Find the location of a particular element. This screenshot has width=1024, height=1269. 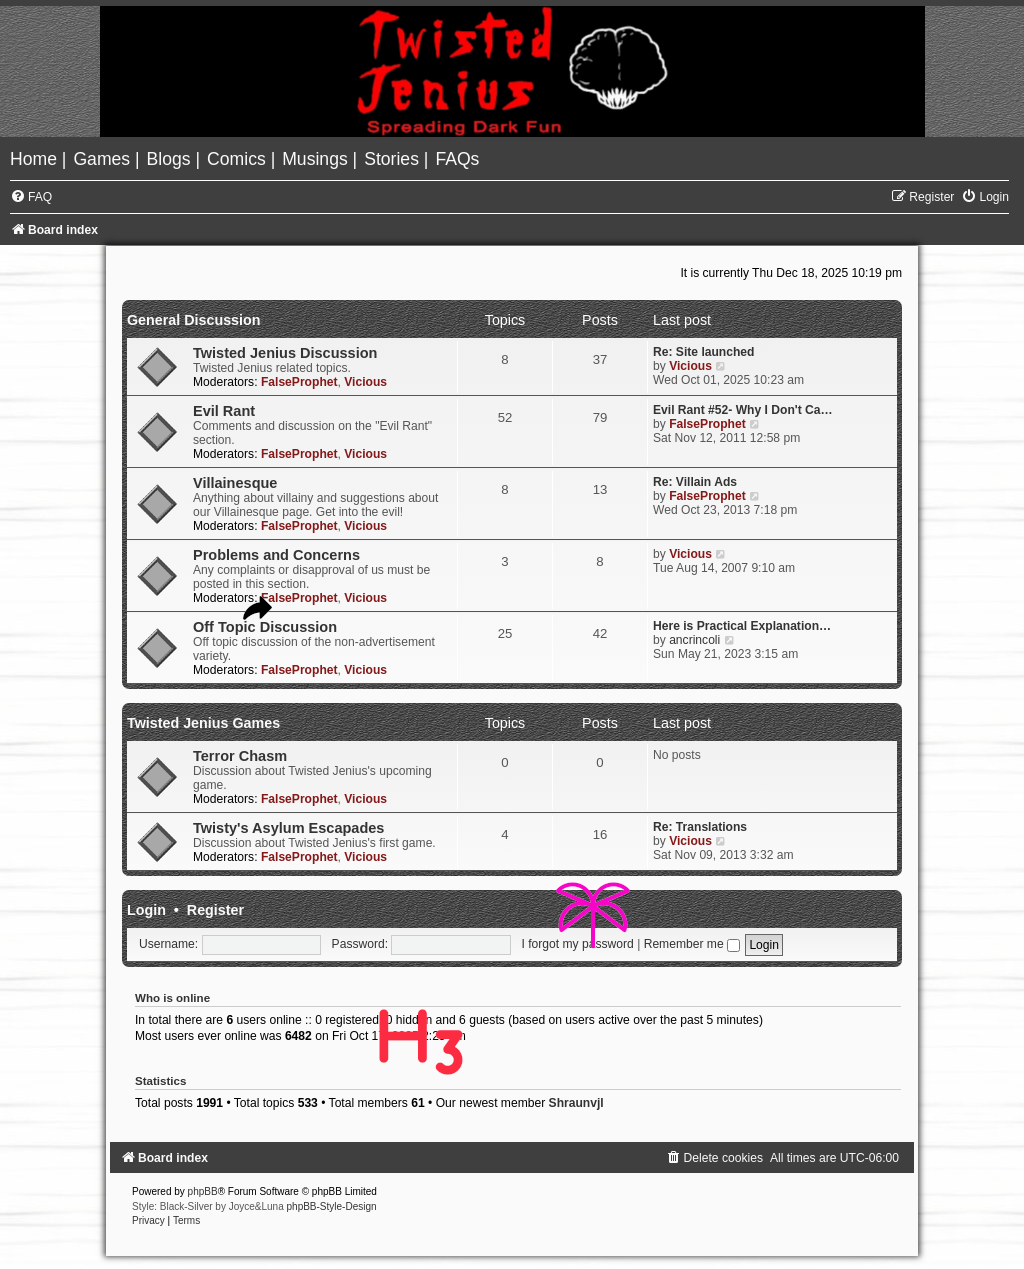

format text as heading level 3 is located at coordinates (416, 1040).